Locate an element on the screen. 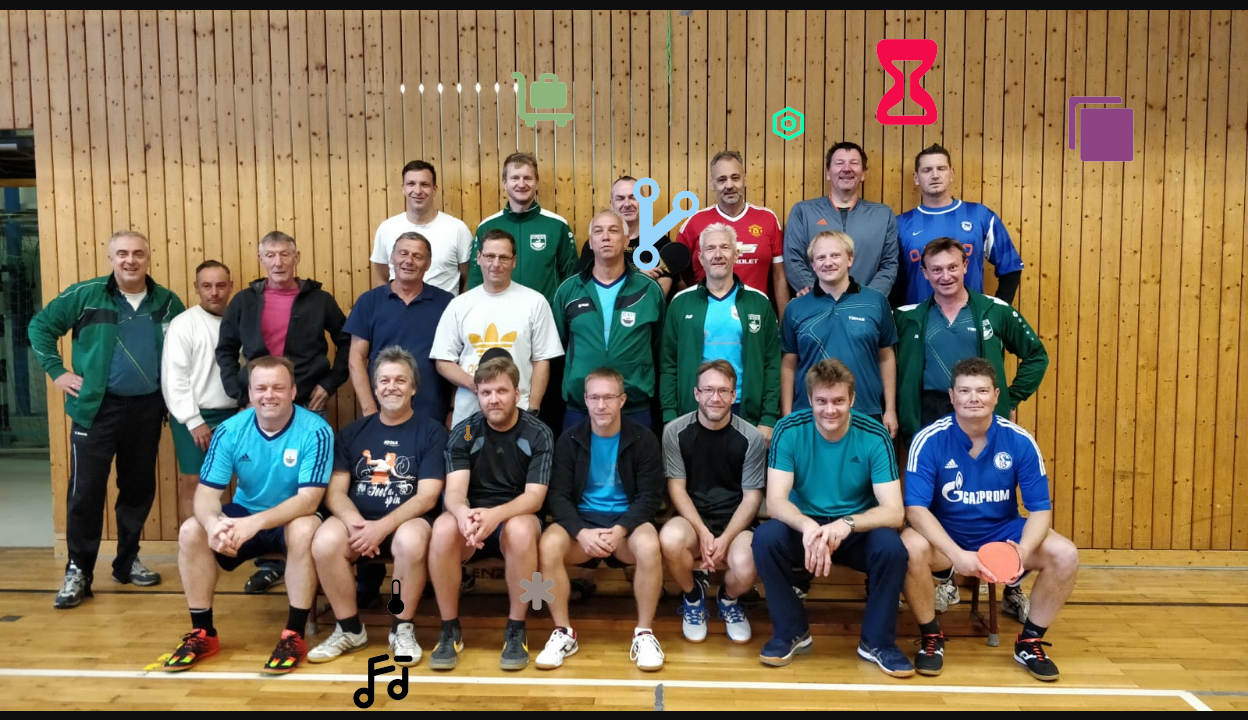 This screenshot has height=720, width=1248. remove a song from playlist is located at coordinates (384, 680).